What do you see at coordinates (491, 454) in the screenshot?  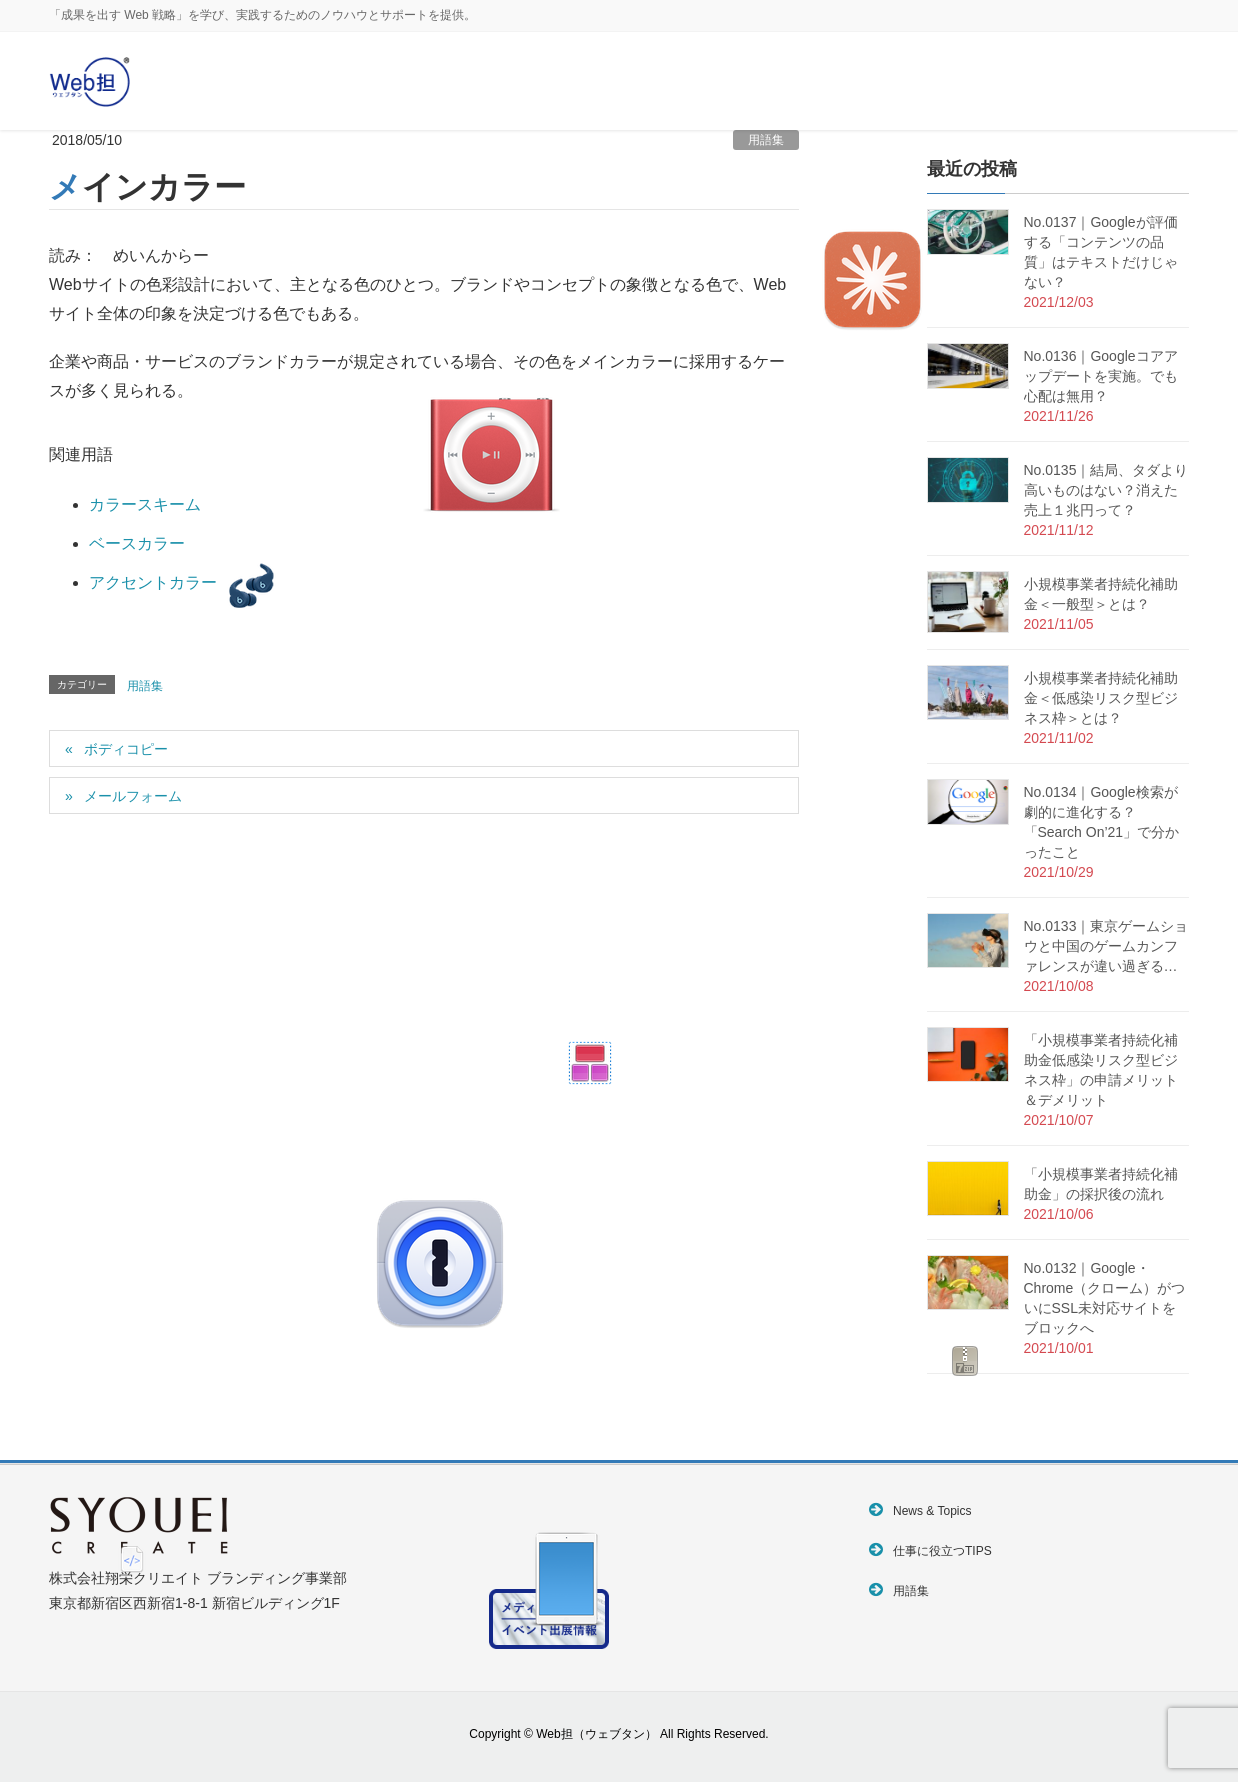 I see `iPod shuffle device connected` at bounding box center [491, 454].